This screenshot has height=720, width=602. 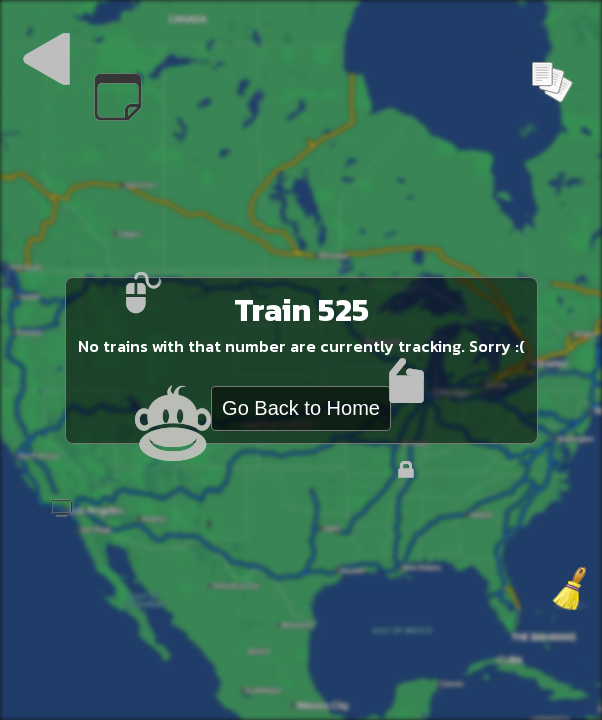 I want to click on clear all items or entries, so click(x=572, y=589).